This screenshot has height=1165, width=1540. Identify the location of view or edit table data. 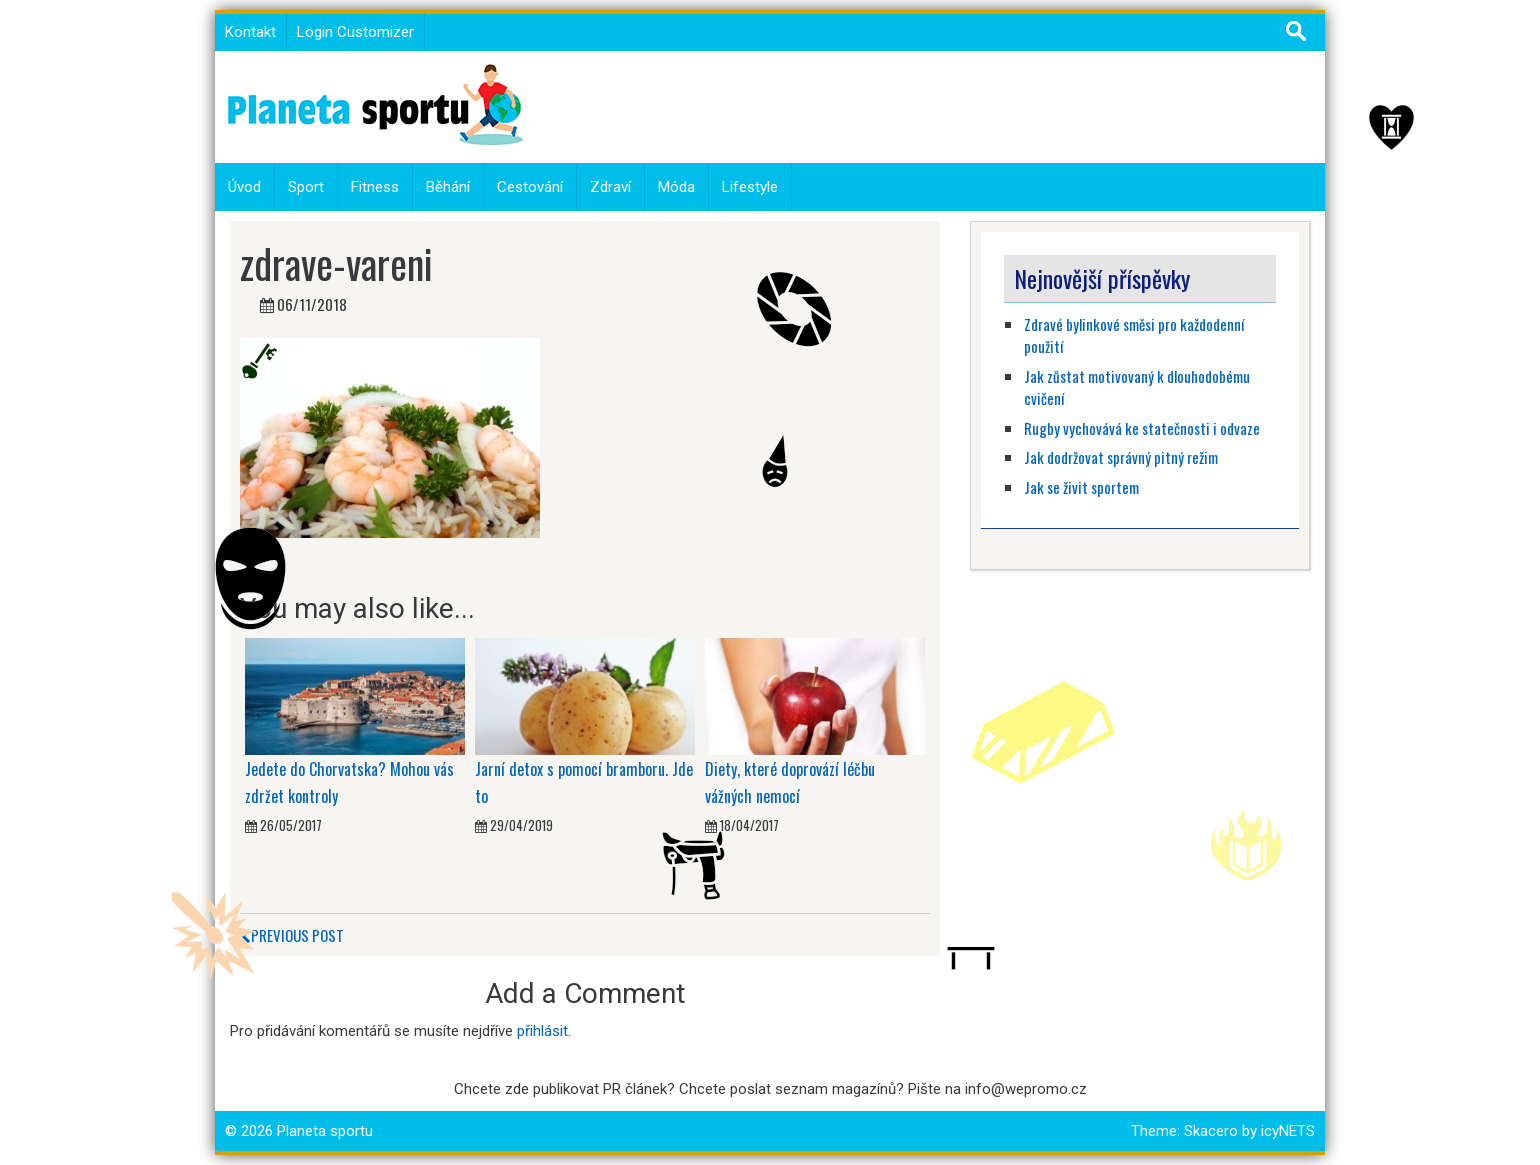
(971, 946).